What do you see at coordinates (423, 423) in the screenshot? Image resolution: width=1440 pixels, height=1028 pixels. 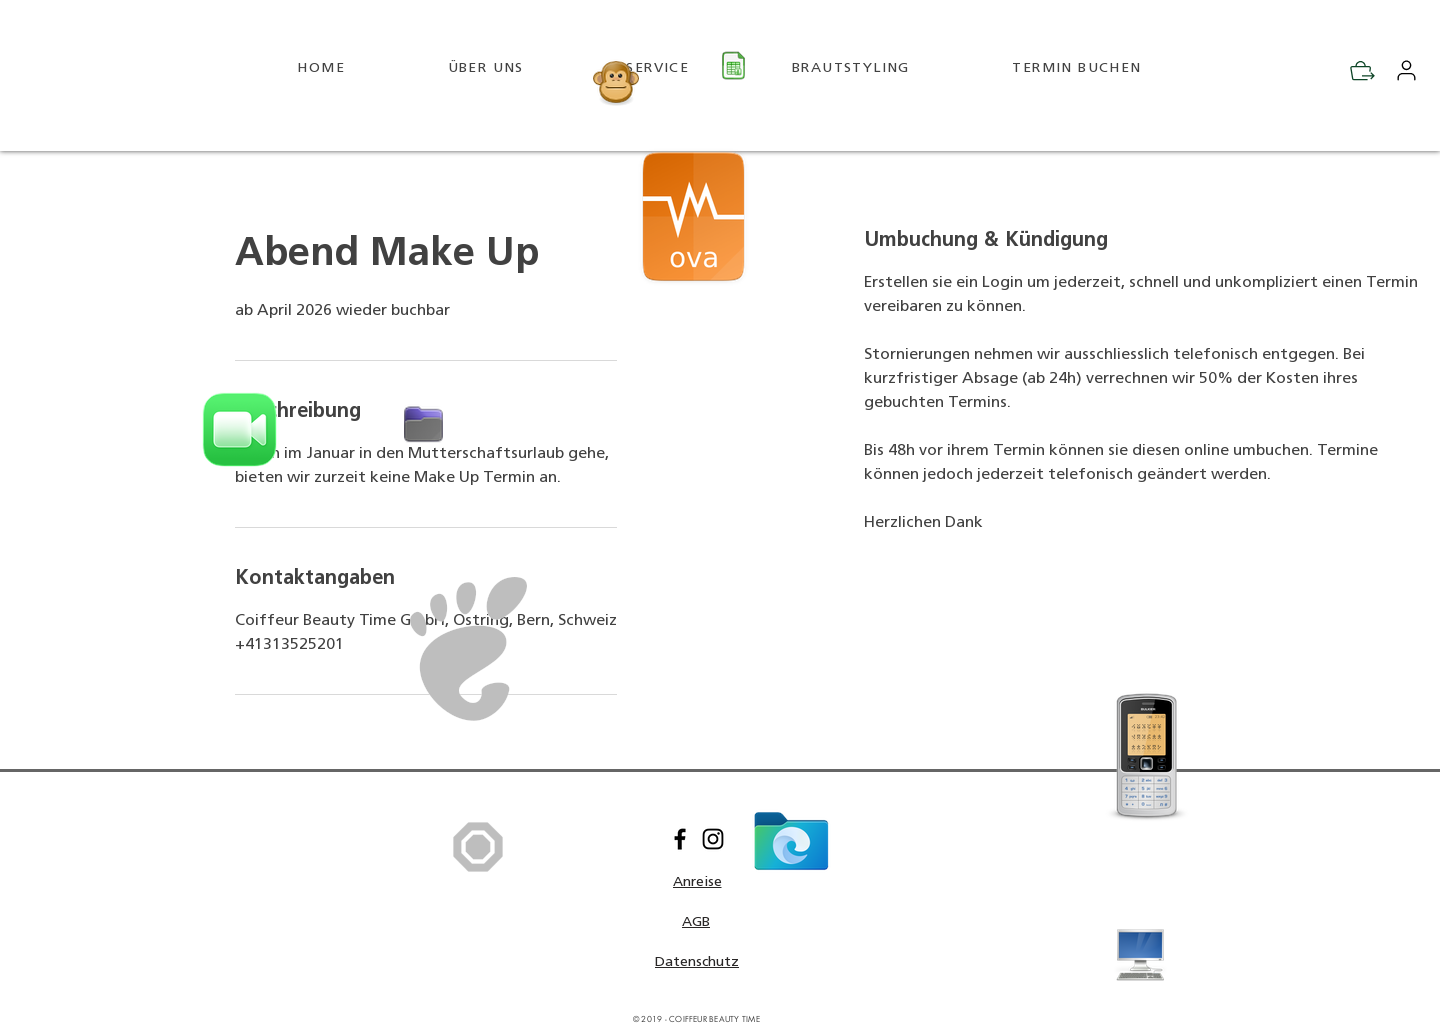 I see `drop files here to add to folder` at bounding box center [423, 423].